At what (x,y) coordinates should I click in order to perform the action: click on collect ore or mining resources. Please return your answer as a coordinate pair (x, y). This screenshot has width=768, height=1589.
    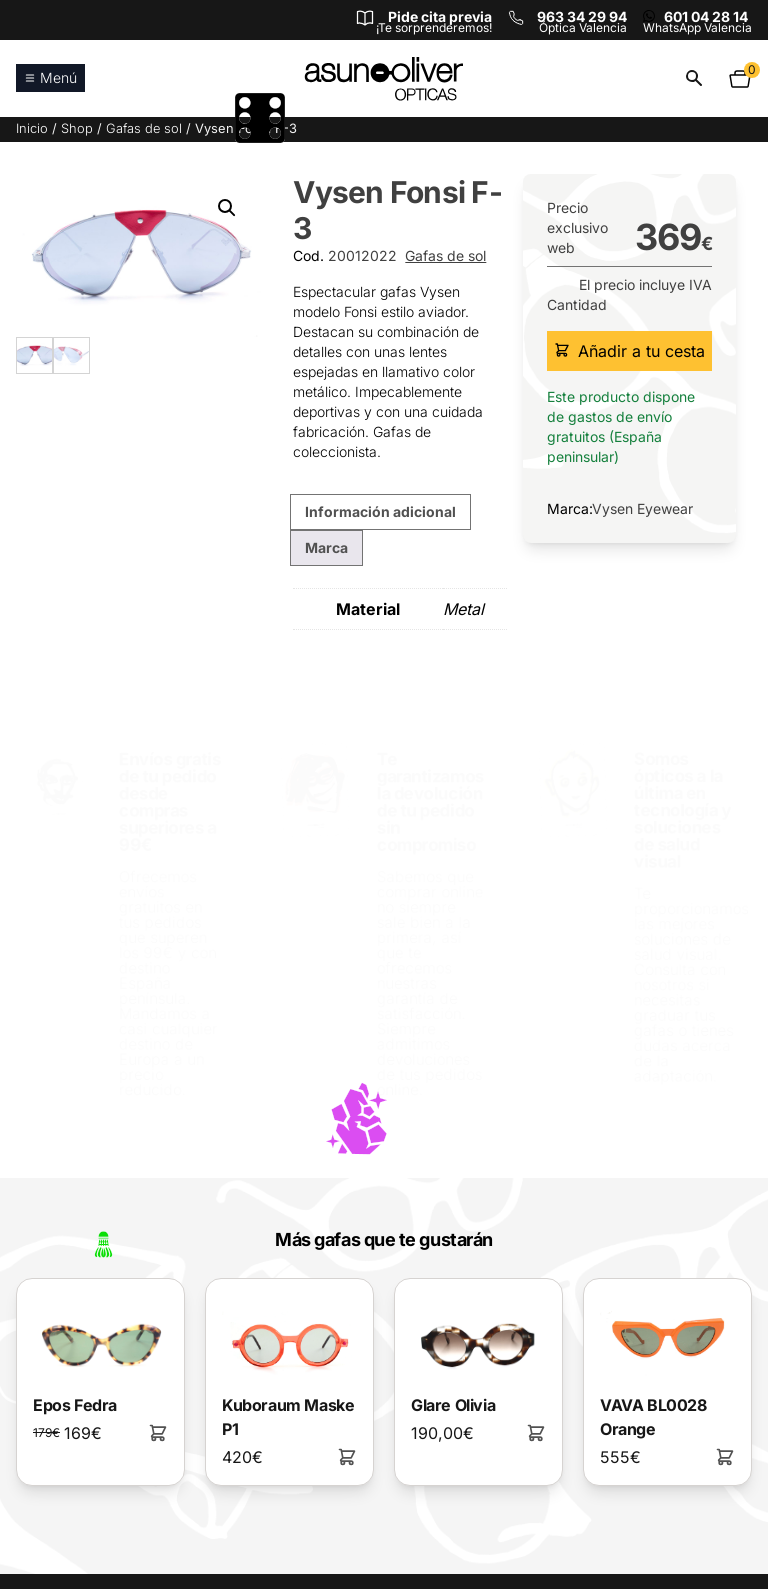
    Looking at the image, I should click on (356, 1118).